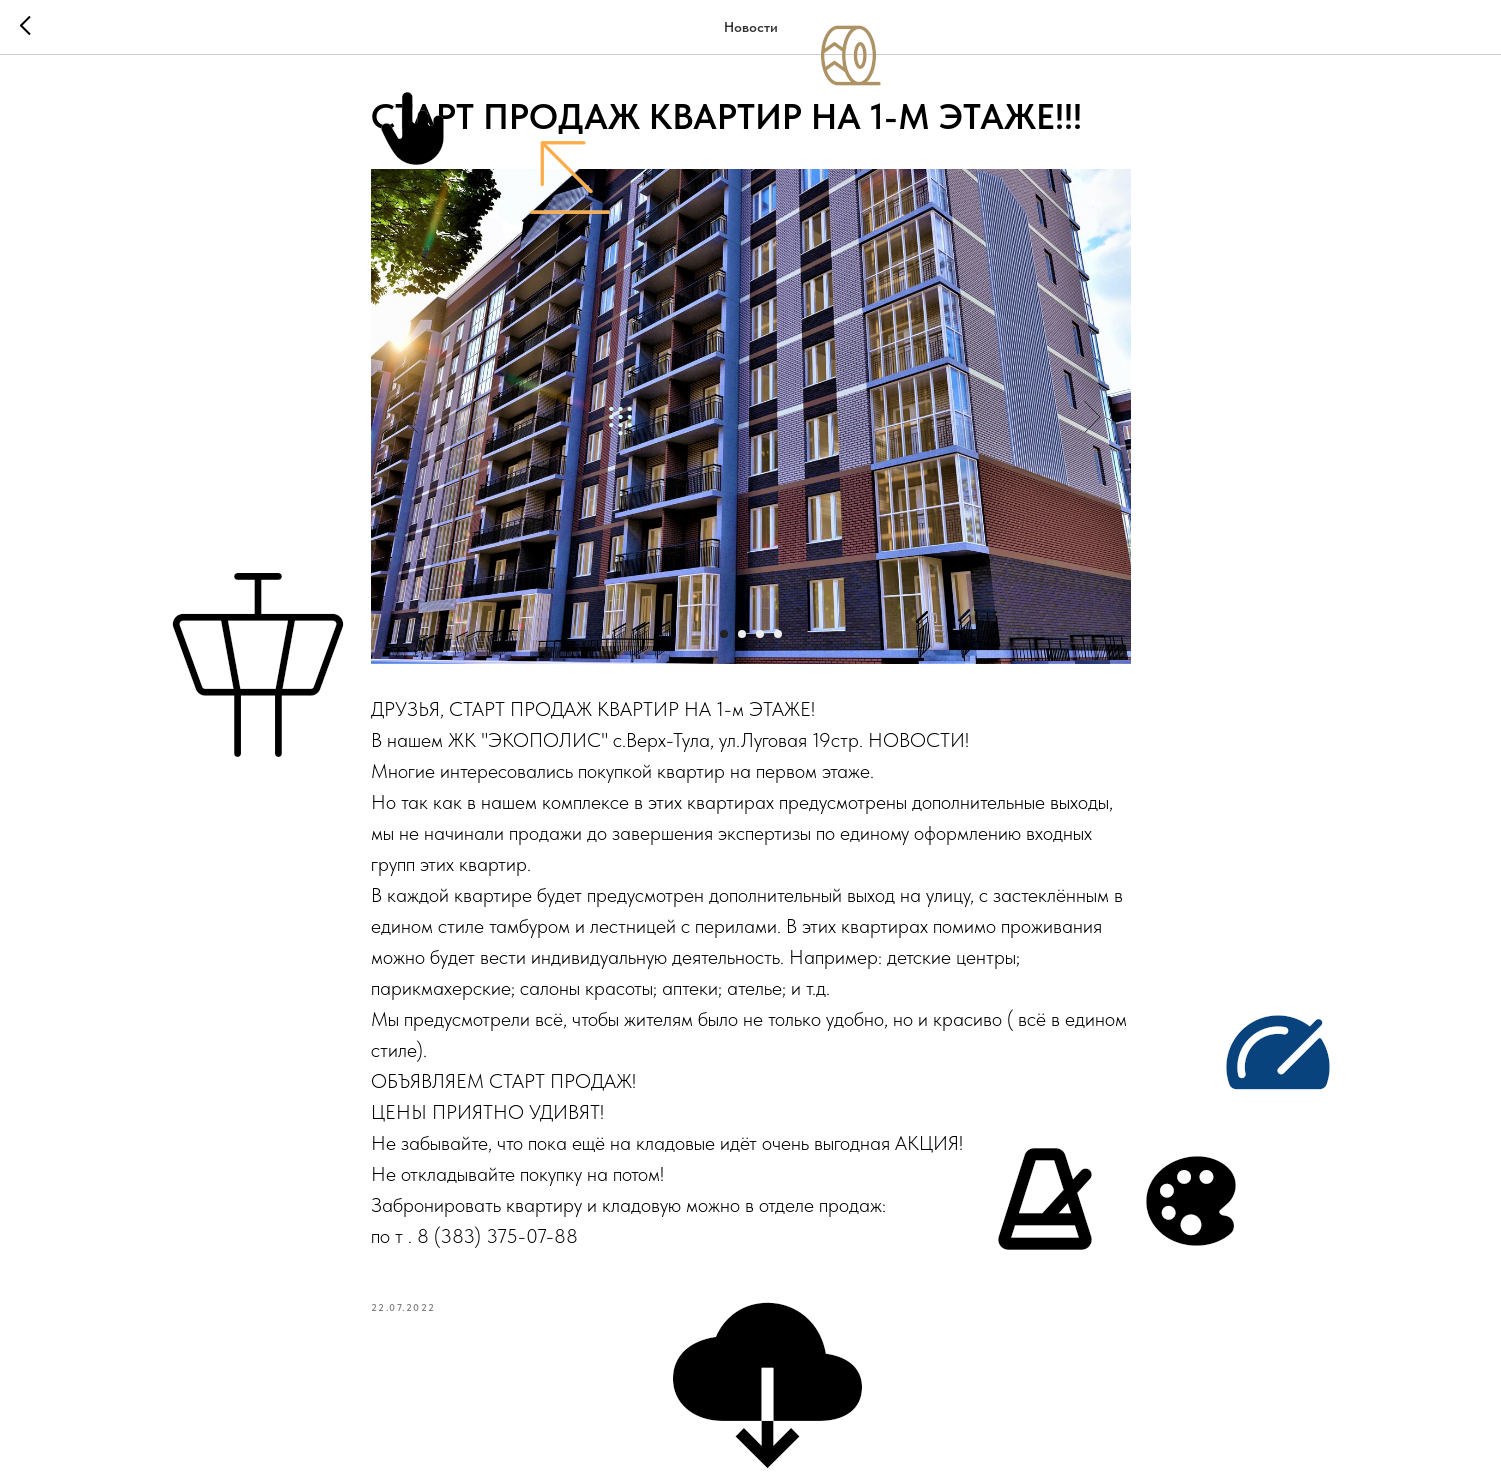  I want to click on navigate to the top-left or home position, so click(566, 177).